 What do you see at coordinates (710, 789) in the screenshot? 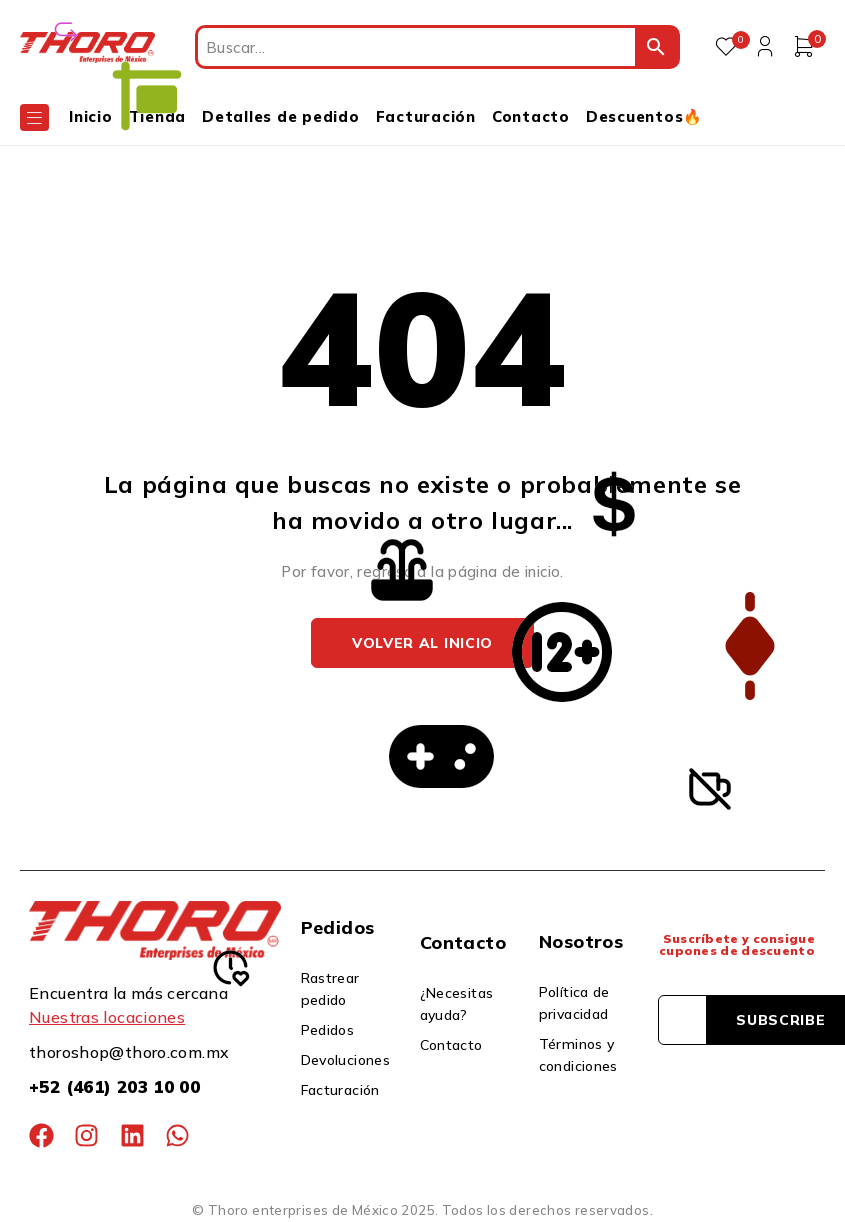
I see `no beverages allowed` at bounding box center [710, 789].